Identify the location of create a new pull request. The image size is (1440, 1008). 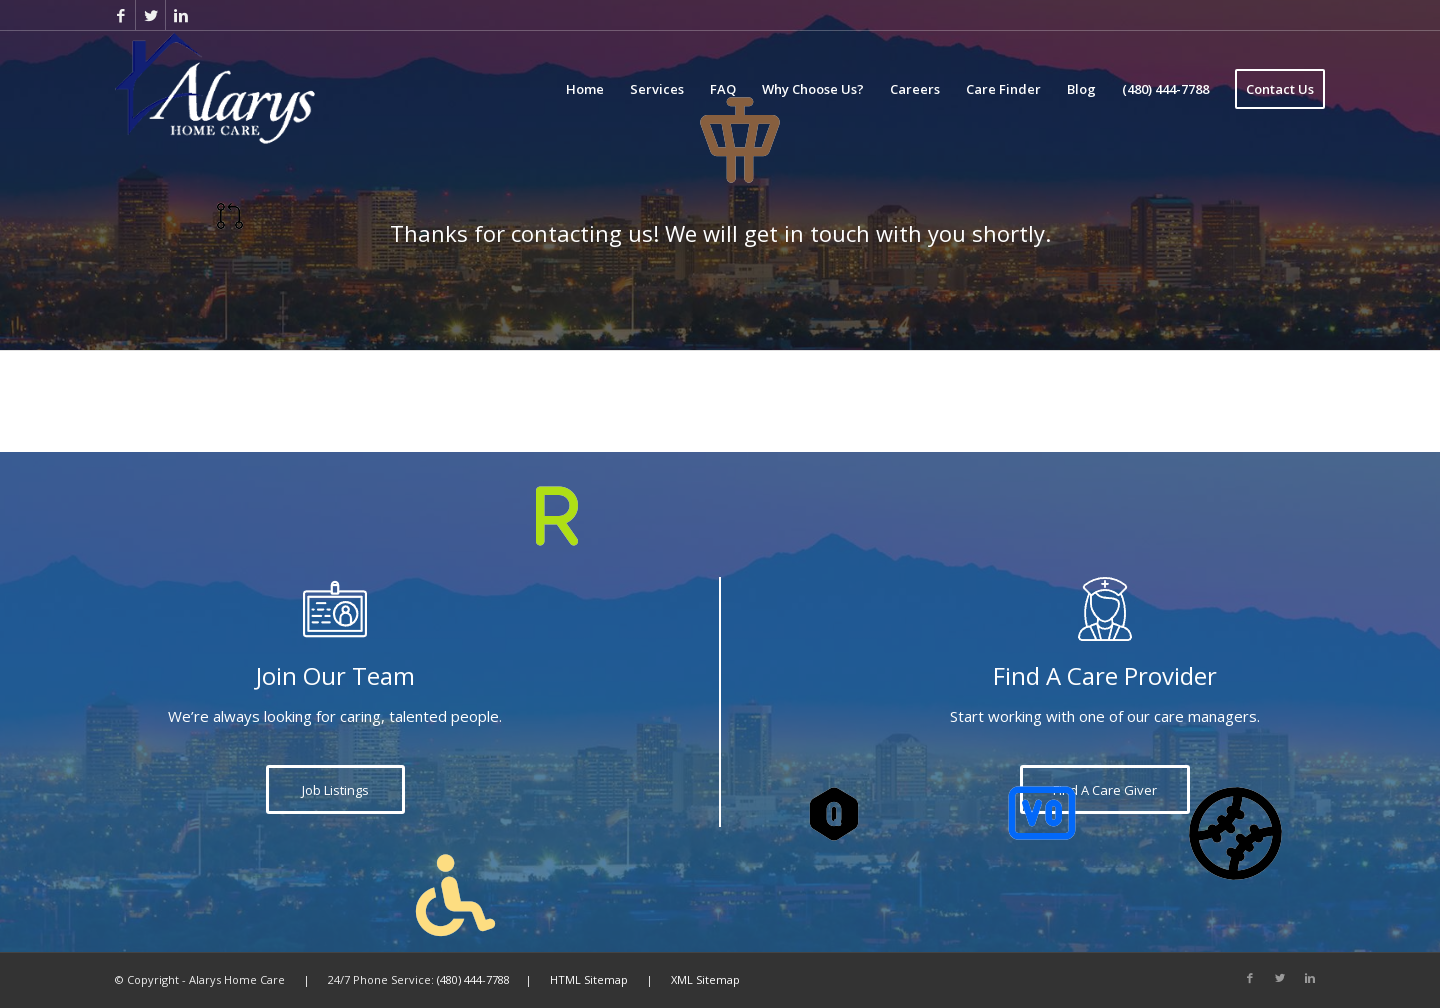
(230, 216).